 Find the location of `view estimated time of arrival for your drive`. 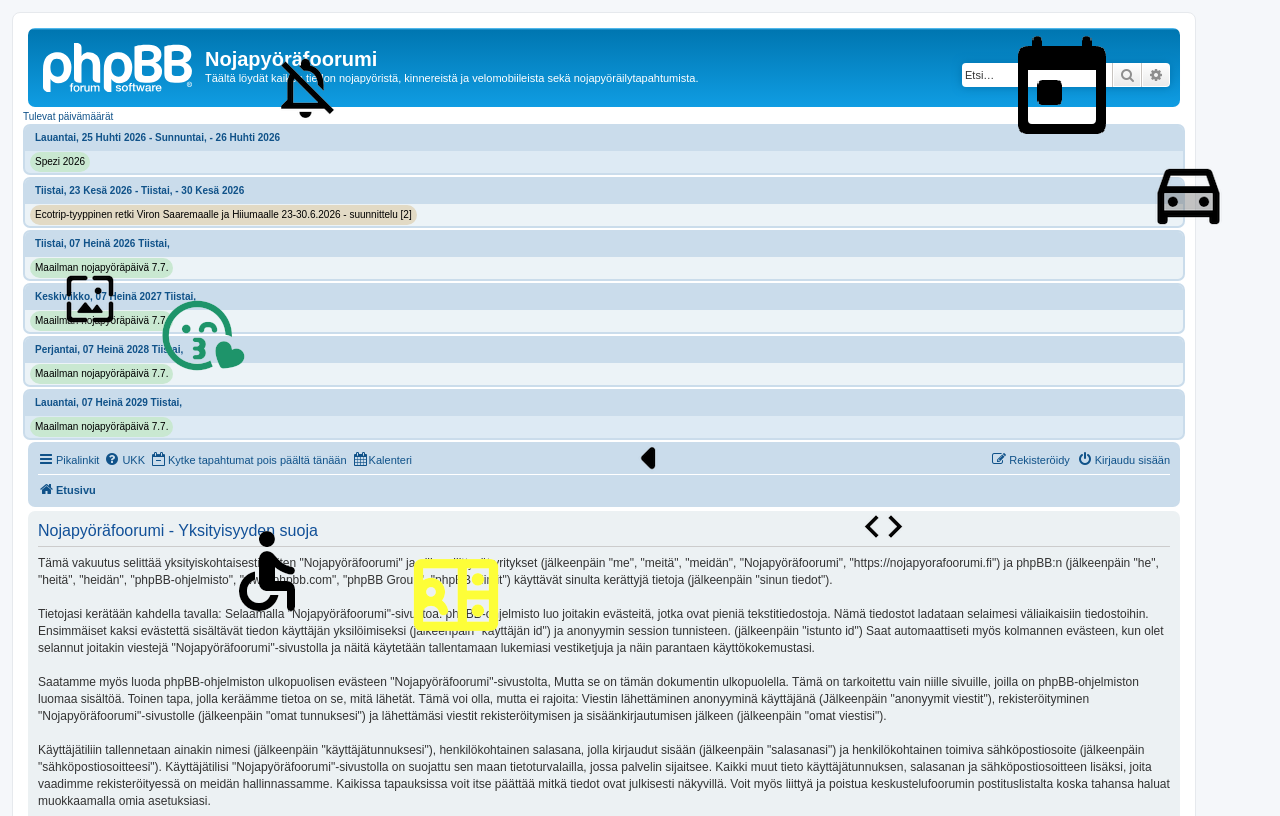

view estimated time of arrival for your drive is located at coordinates (1188, 196).